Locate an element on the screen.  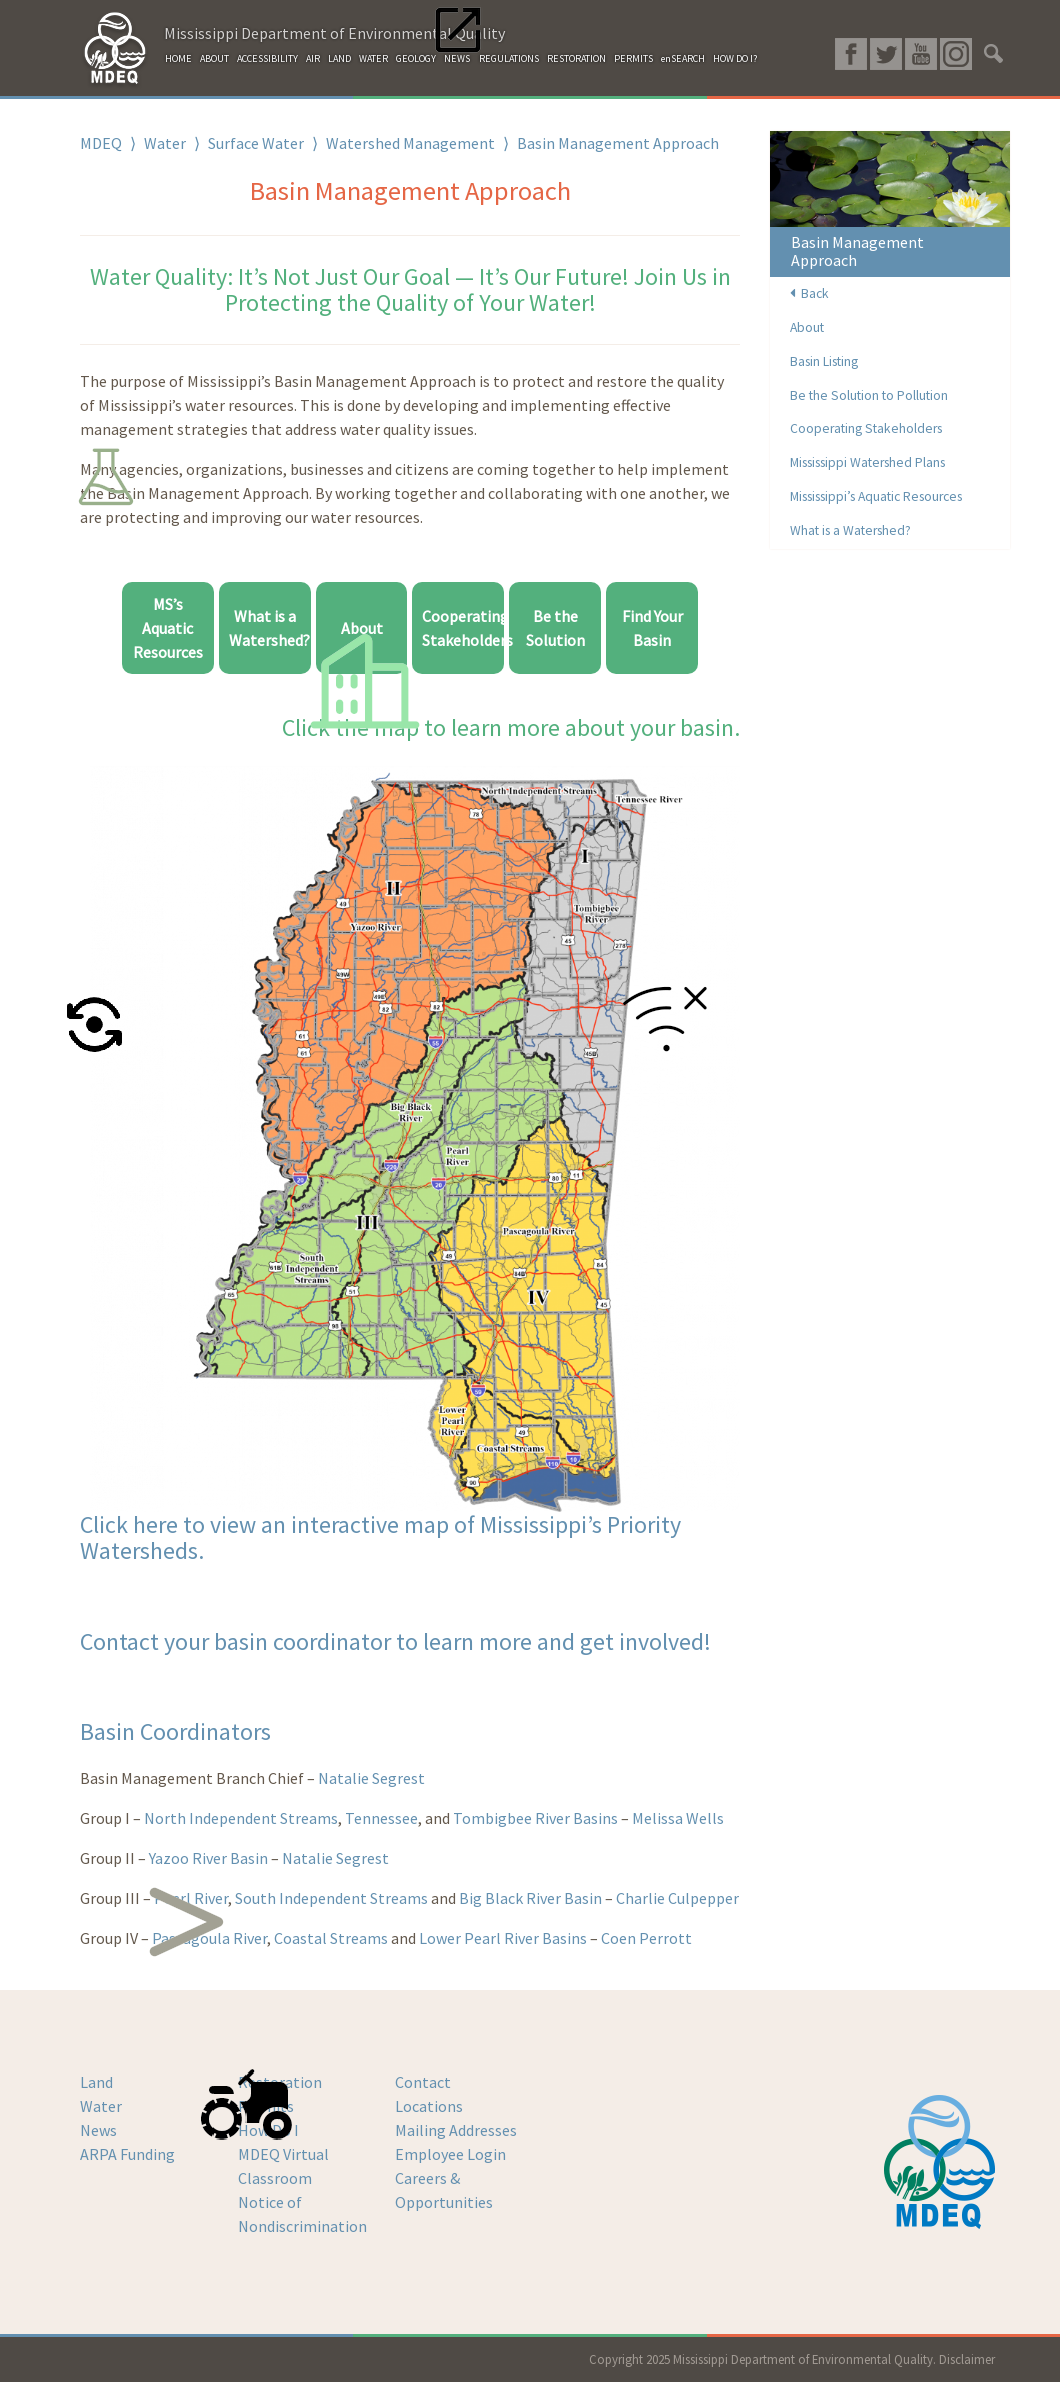
view nearby buildings or properties is located at coordinates (365, 685).